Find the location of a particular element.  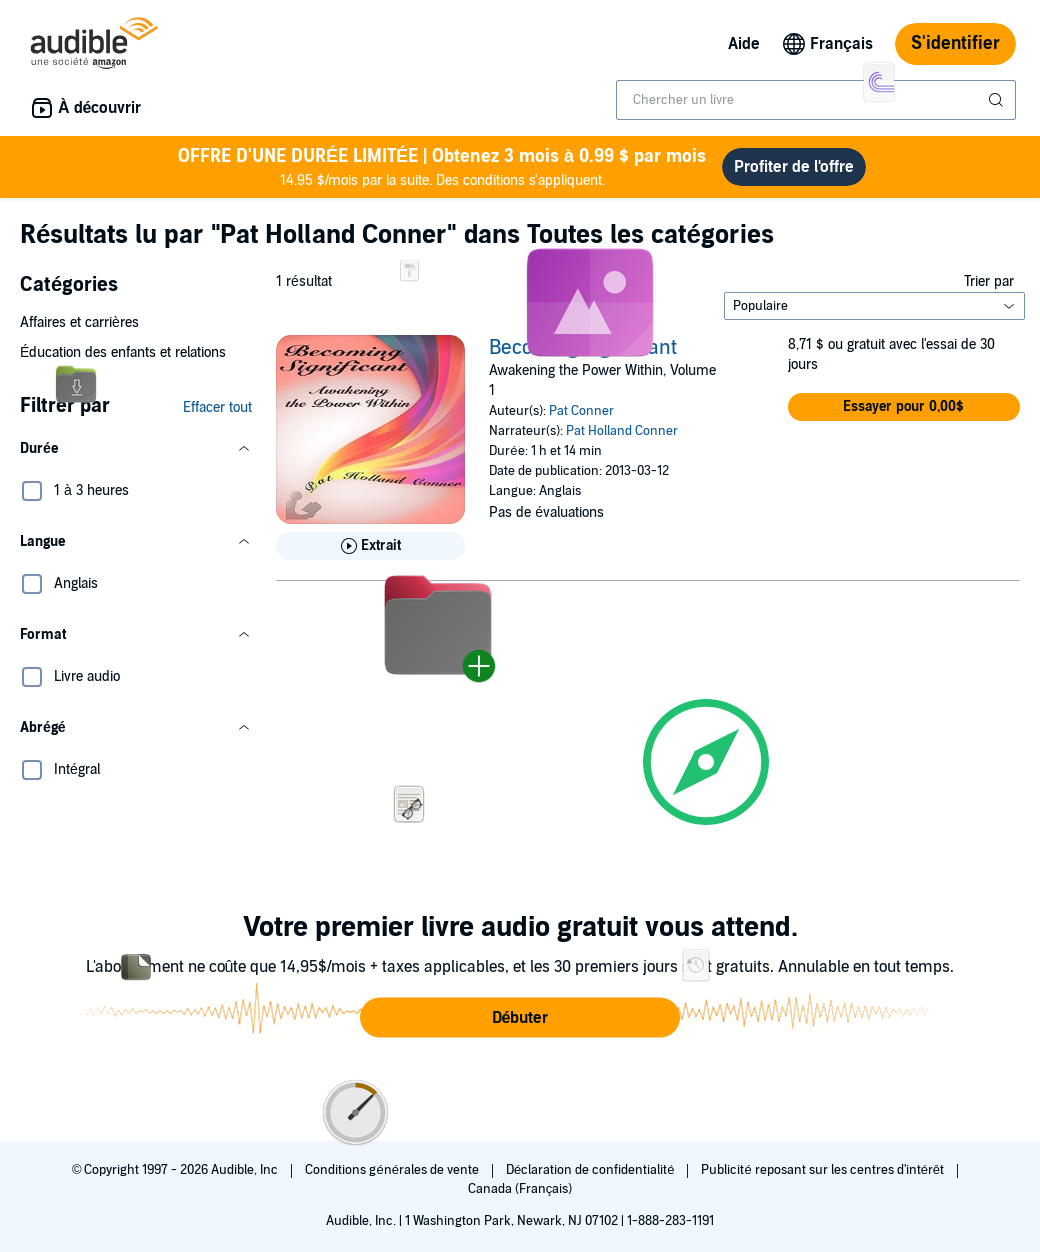

open the documents app is located at coordinates (409, 804).